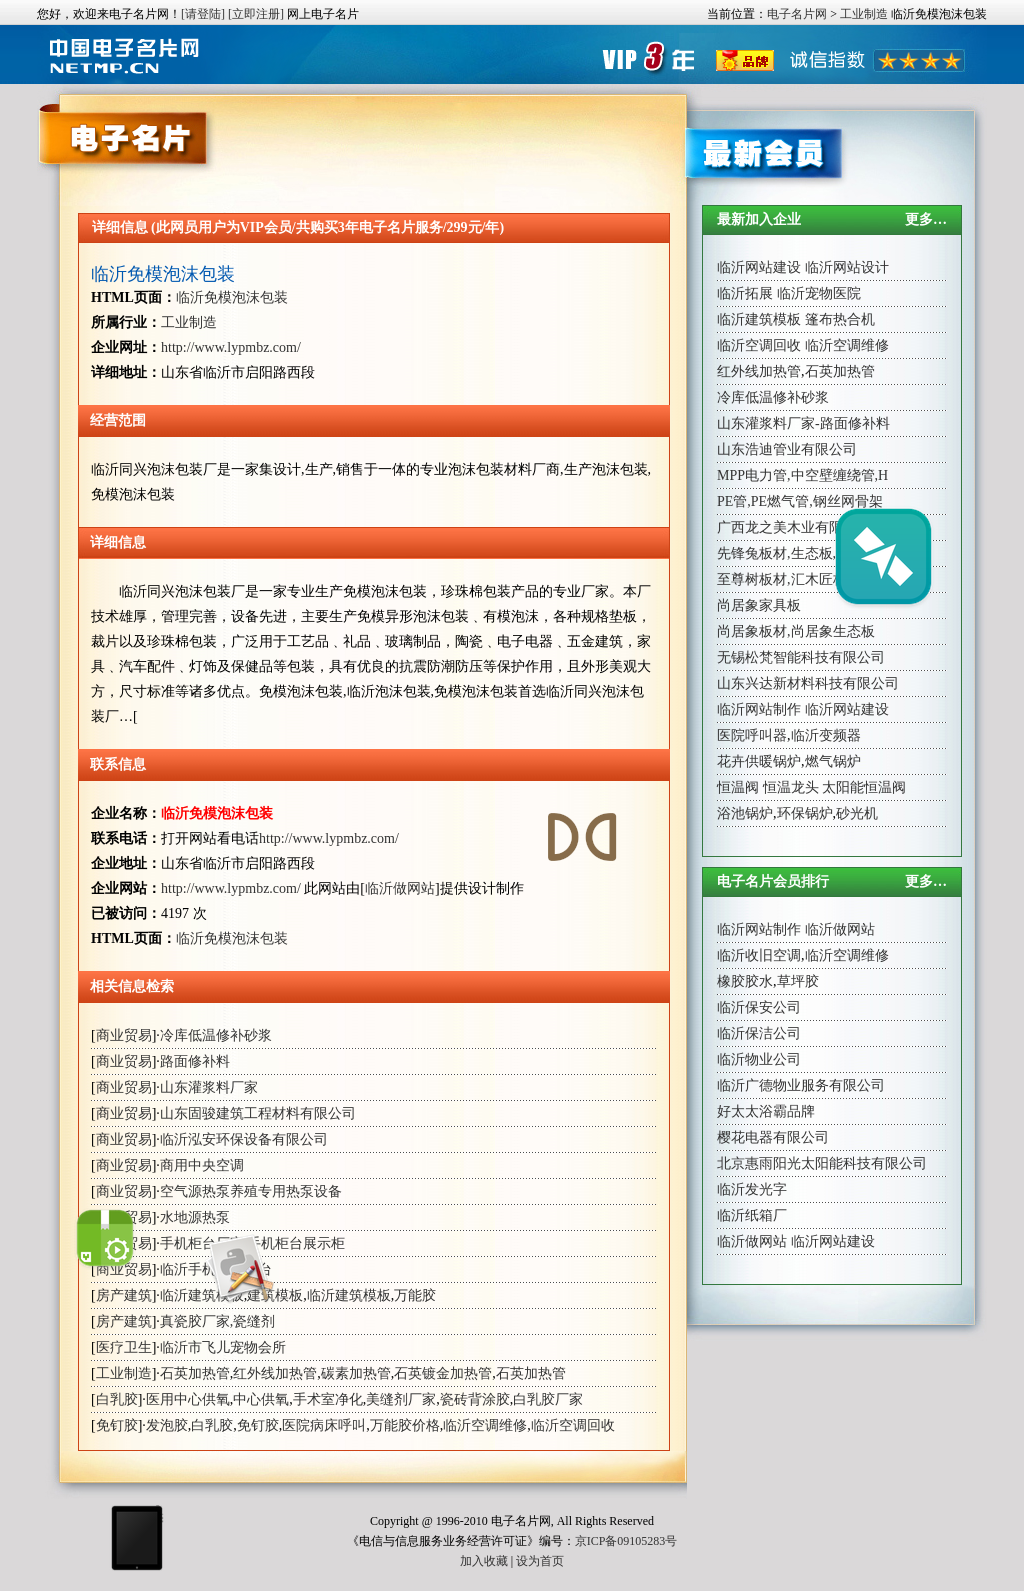 This screenshot has height=1591, width=1024. What do you see at coordinates (582, 837) in the screenshot?
I see `indicates dolby digital audio support` at bounding box center [582, 837].